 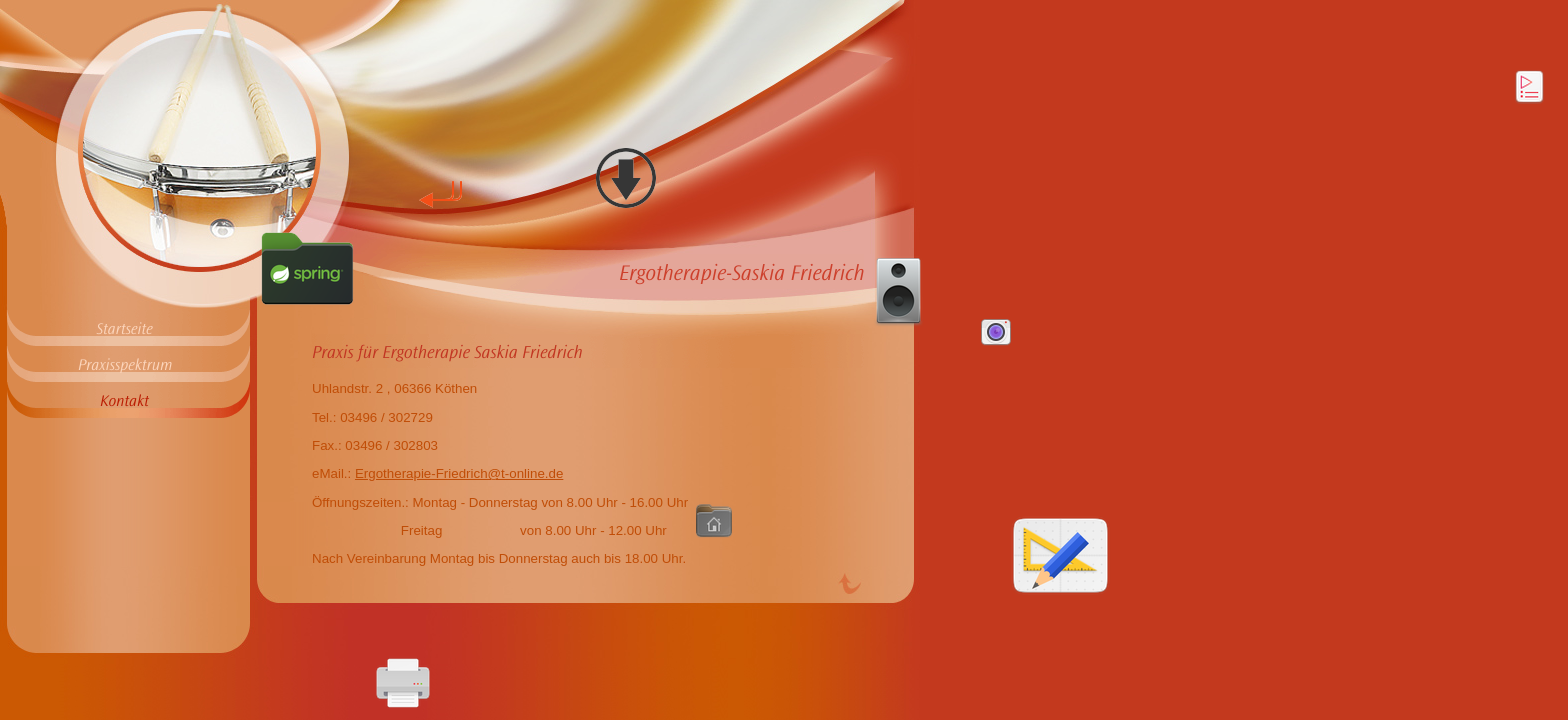 What do you see at coordinates (403, 683) in the screenshot?
I see `print current document or page` at bounding box center [403, 683].